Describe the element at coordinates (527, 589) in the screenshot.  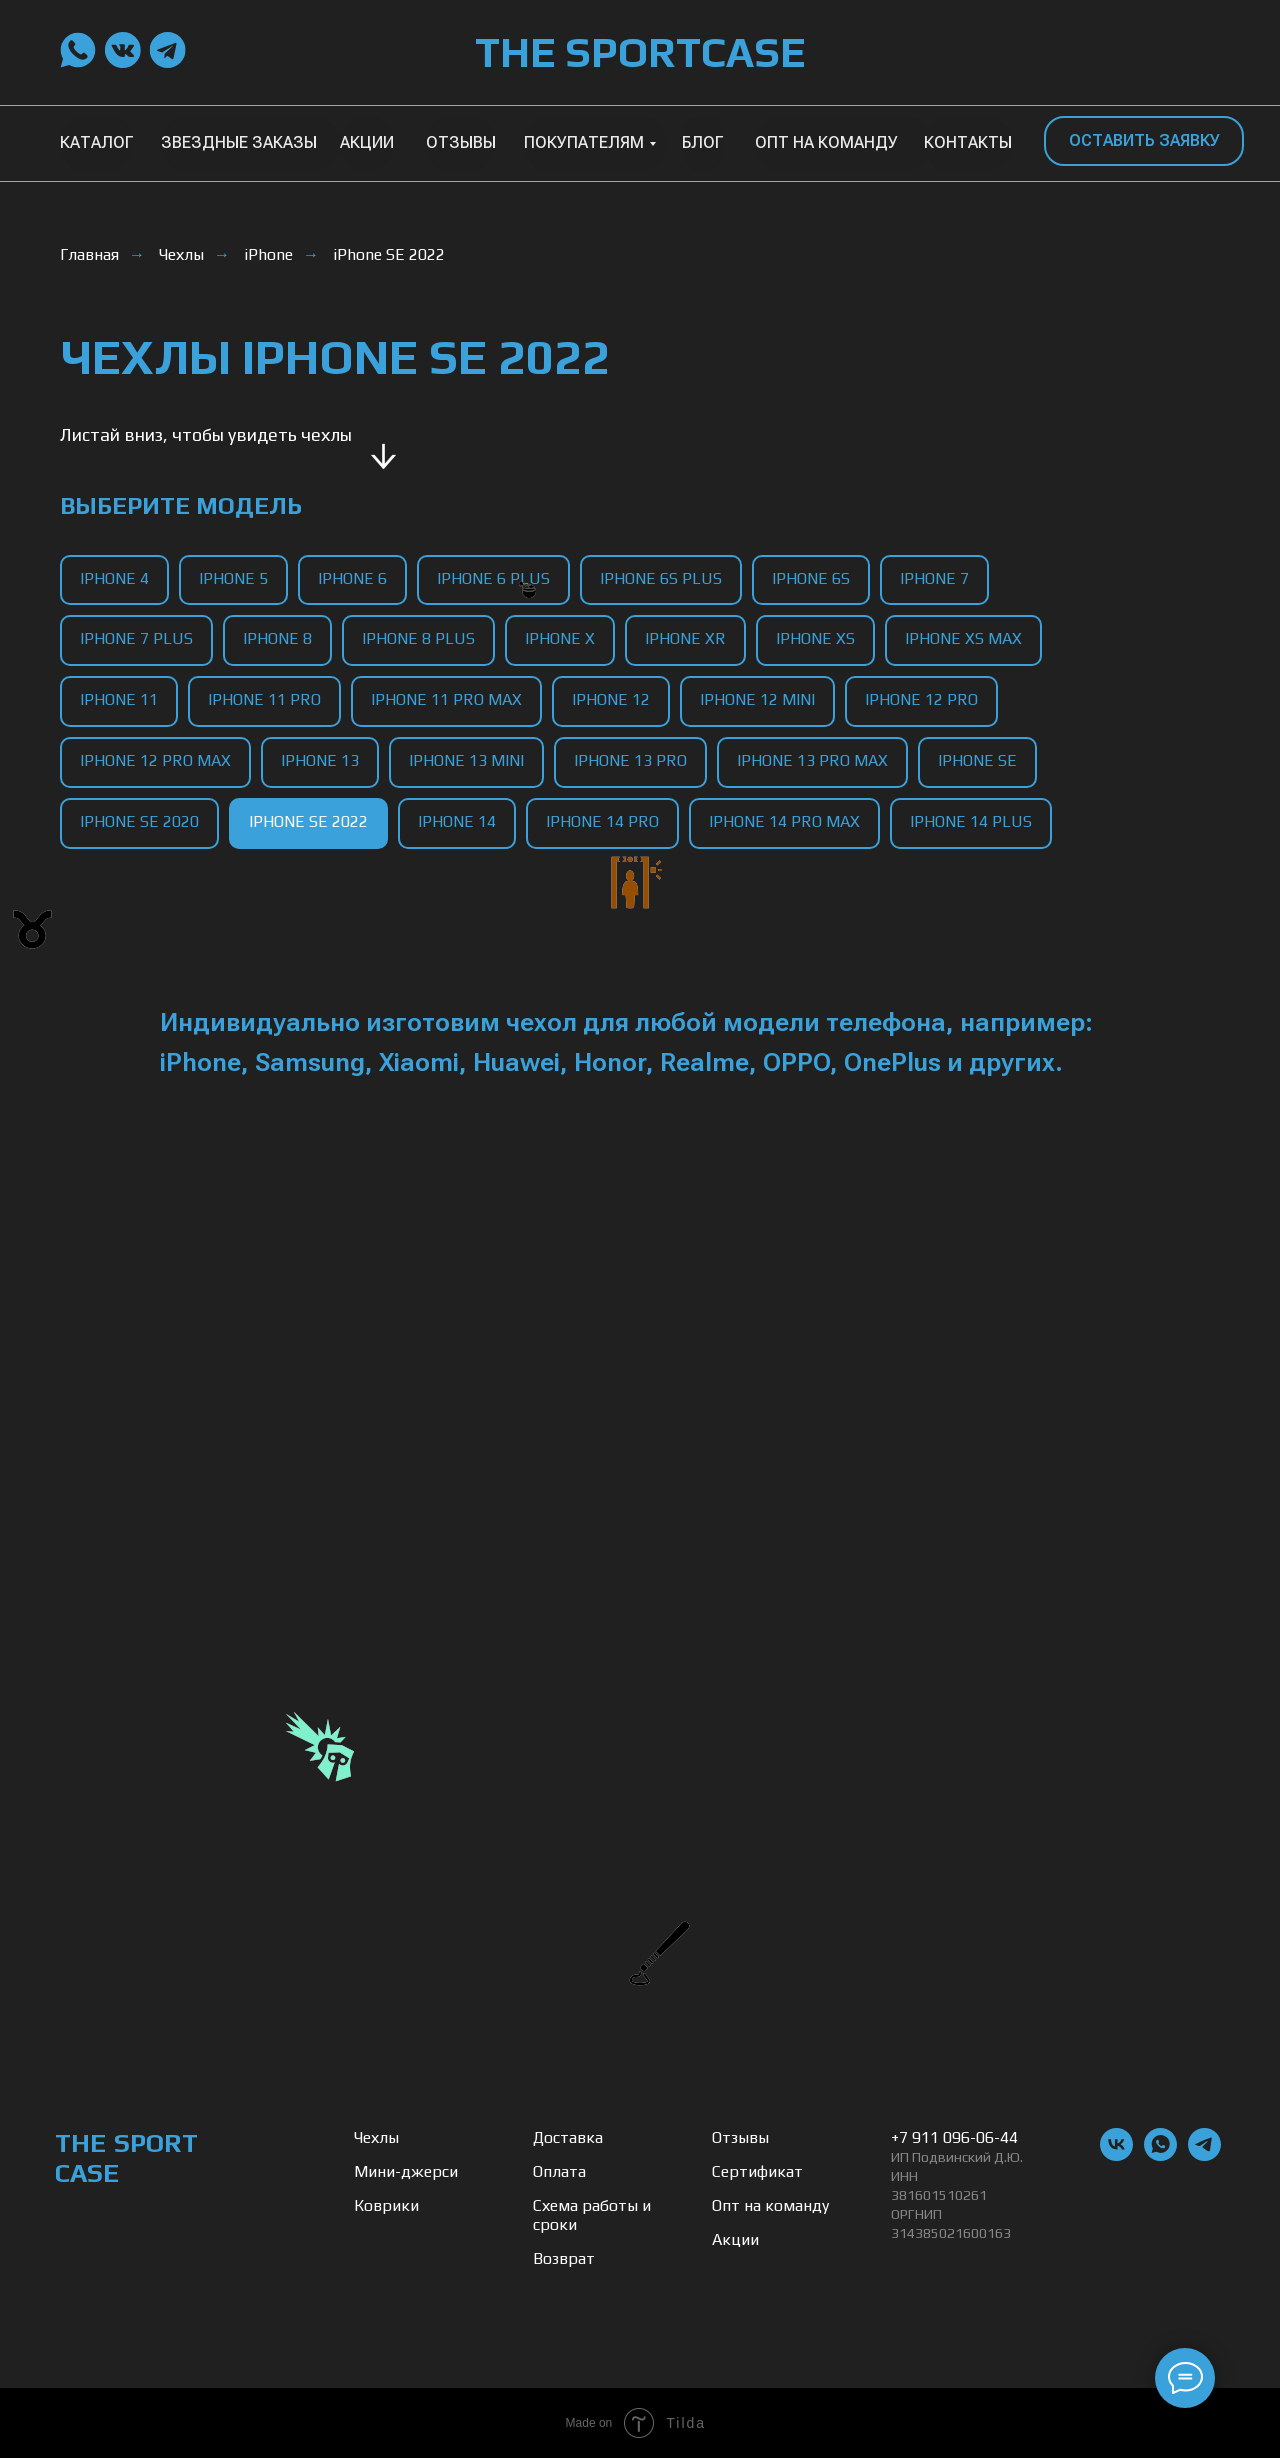
I see `use a potion or consumable item` at that location.